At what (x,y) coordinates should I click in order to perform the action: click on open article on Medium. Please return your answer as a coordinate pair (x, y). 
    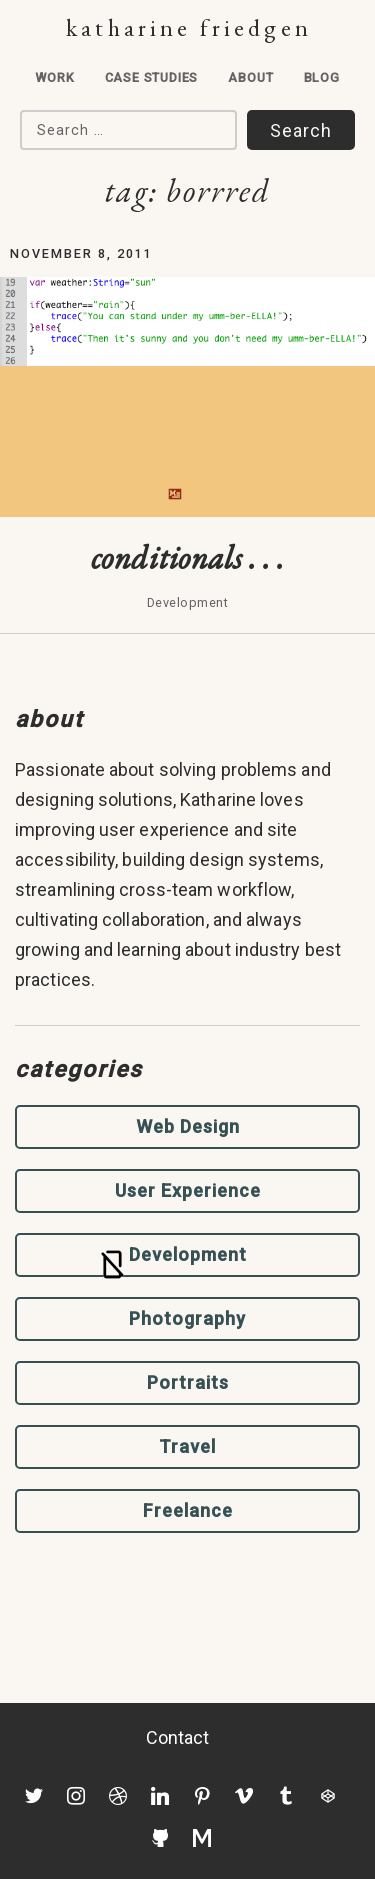
    Looking at the image, I should click on (175, 494).